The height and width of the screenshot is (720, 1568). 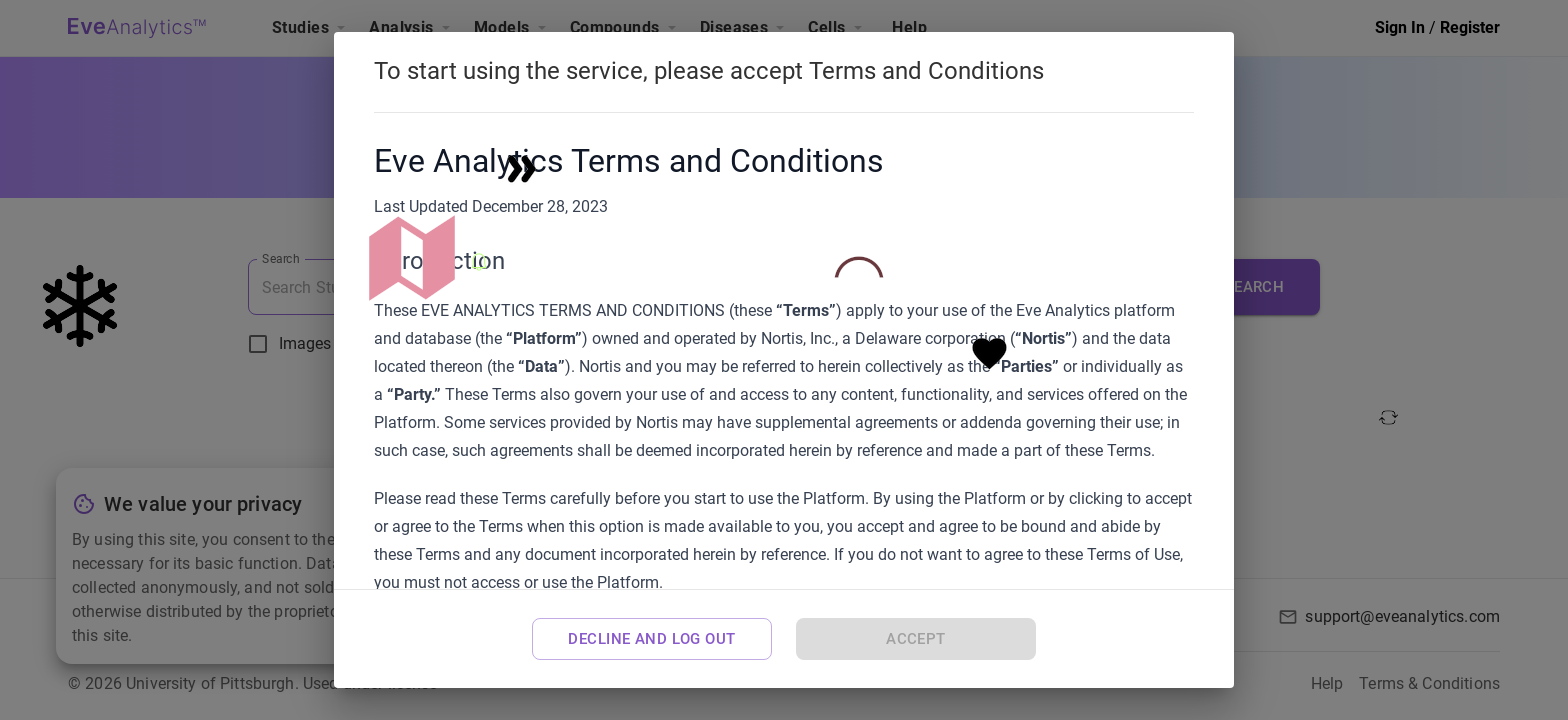 I want to click on refresh or reload content, so click(x=1388, y=417).